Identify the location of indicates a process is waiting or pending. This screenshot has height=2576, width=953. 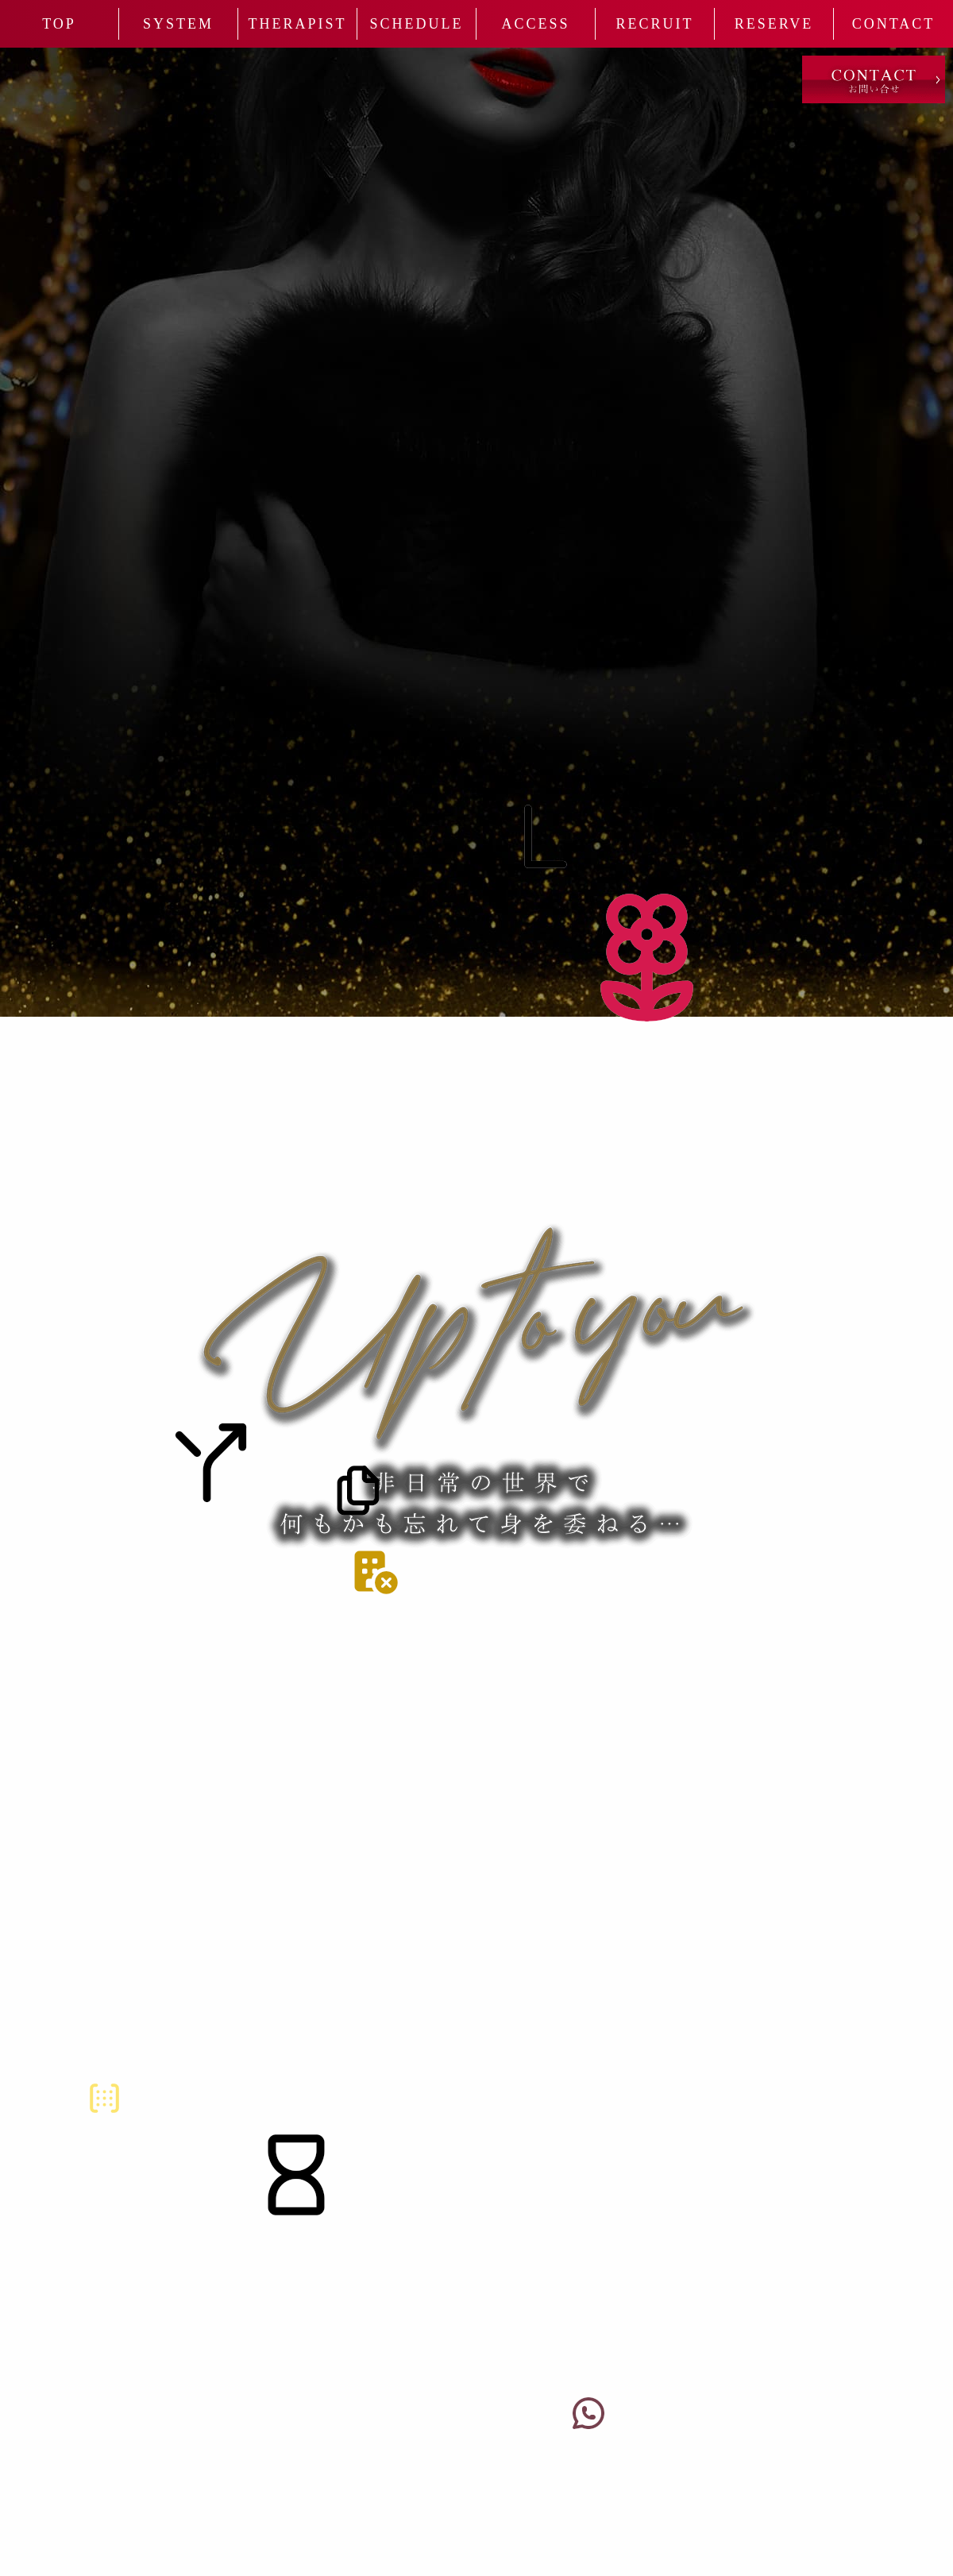
(296, 2175).